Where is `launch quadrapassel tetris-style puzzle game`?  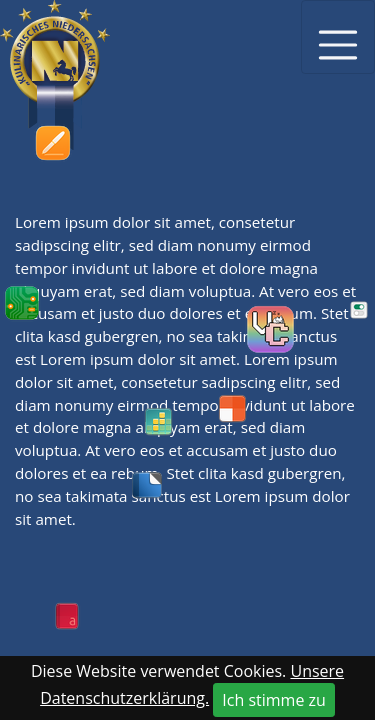
launch quadrapassel tetris-style puzzle game is located at coordinates (158, 421).